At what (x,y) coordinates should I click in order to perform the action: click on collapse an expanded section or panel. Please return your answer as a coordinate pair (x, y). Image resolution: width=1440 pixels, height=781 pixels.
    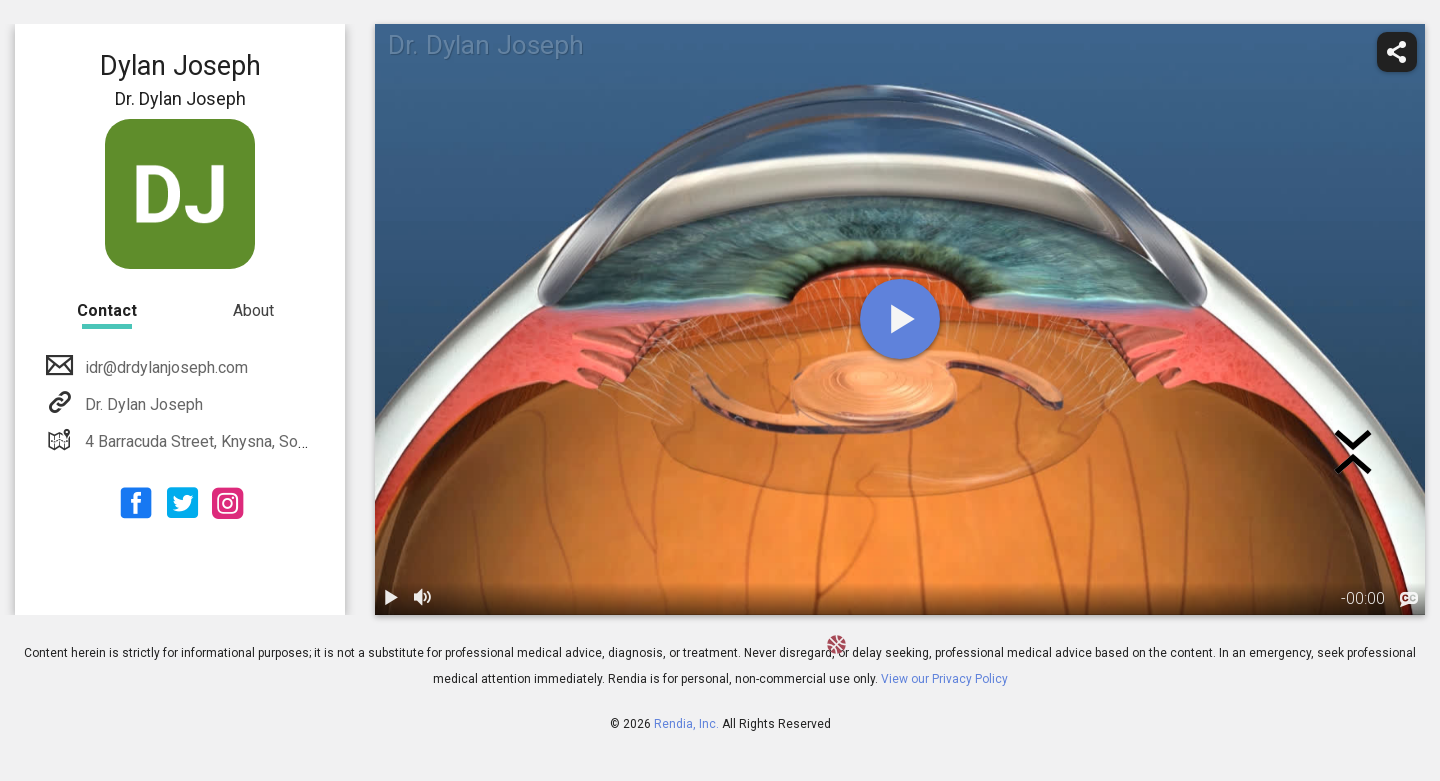
    Looking at the image, I should click on (1353, 452).